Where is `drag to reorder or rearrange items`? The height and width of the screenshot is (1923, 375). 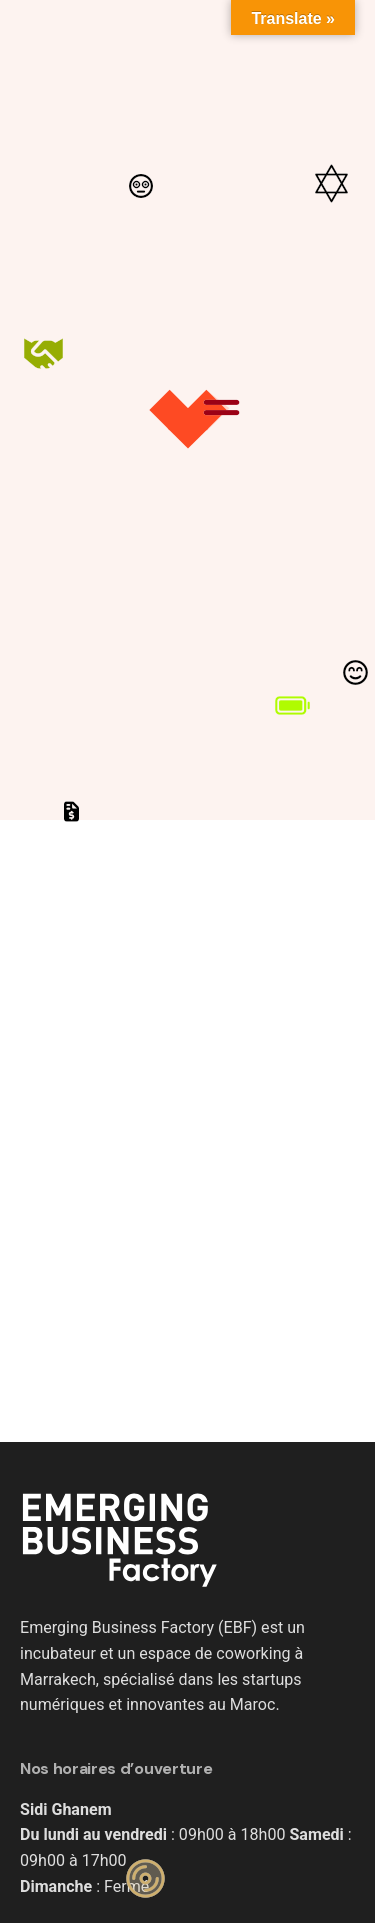 drag to reorder or rearrange items is located at coordinates (221, 407).